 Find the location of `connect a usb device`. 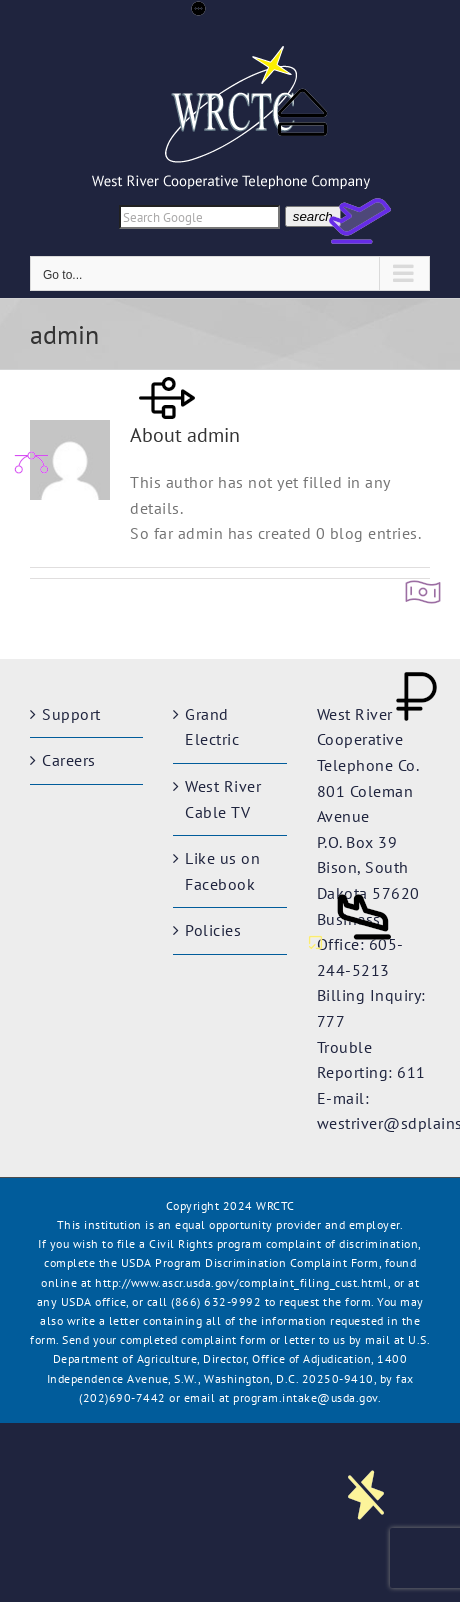

connect a usb device is located at coordinates (167, 398).